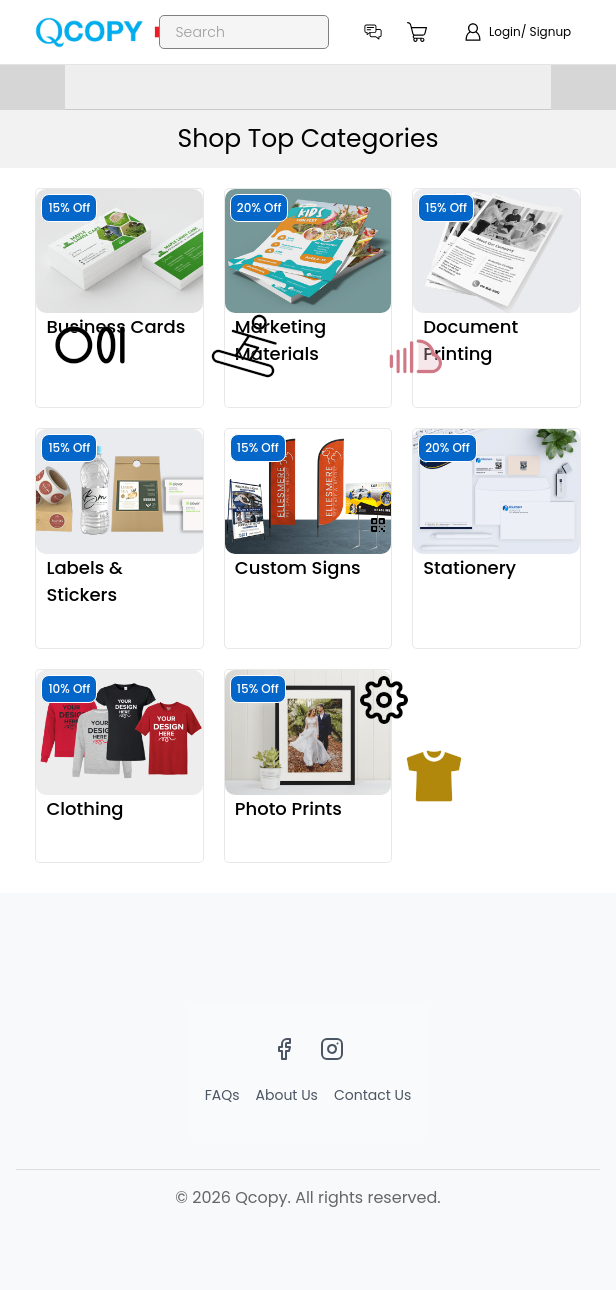 The height and width of the screenshot is (1290, 616). What do you see at coordinates (434, 776) in the screenshot?
I see `browse clothing or apparel items` at bounding box center [434, 776].